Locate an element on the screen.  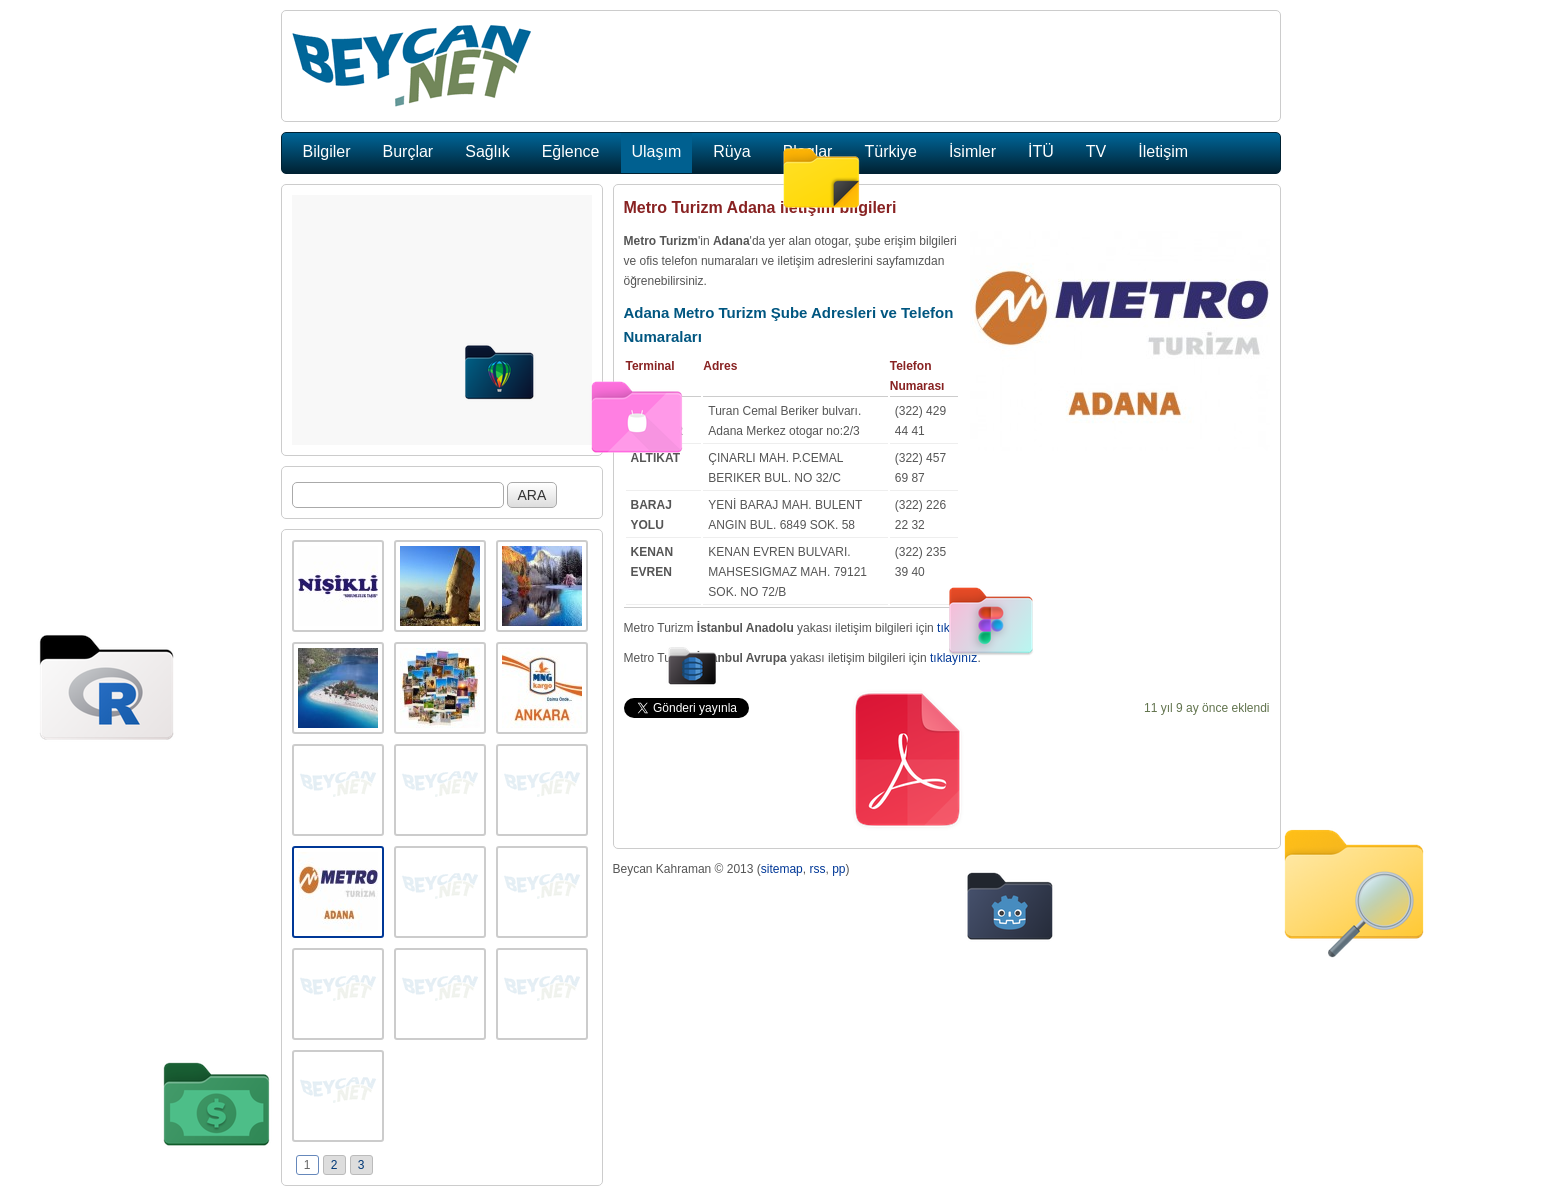
open CorelDRAW project files folder is located at coordinates (499, 374).